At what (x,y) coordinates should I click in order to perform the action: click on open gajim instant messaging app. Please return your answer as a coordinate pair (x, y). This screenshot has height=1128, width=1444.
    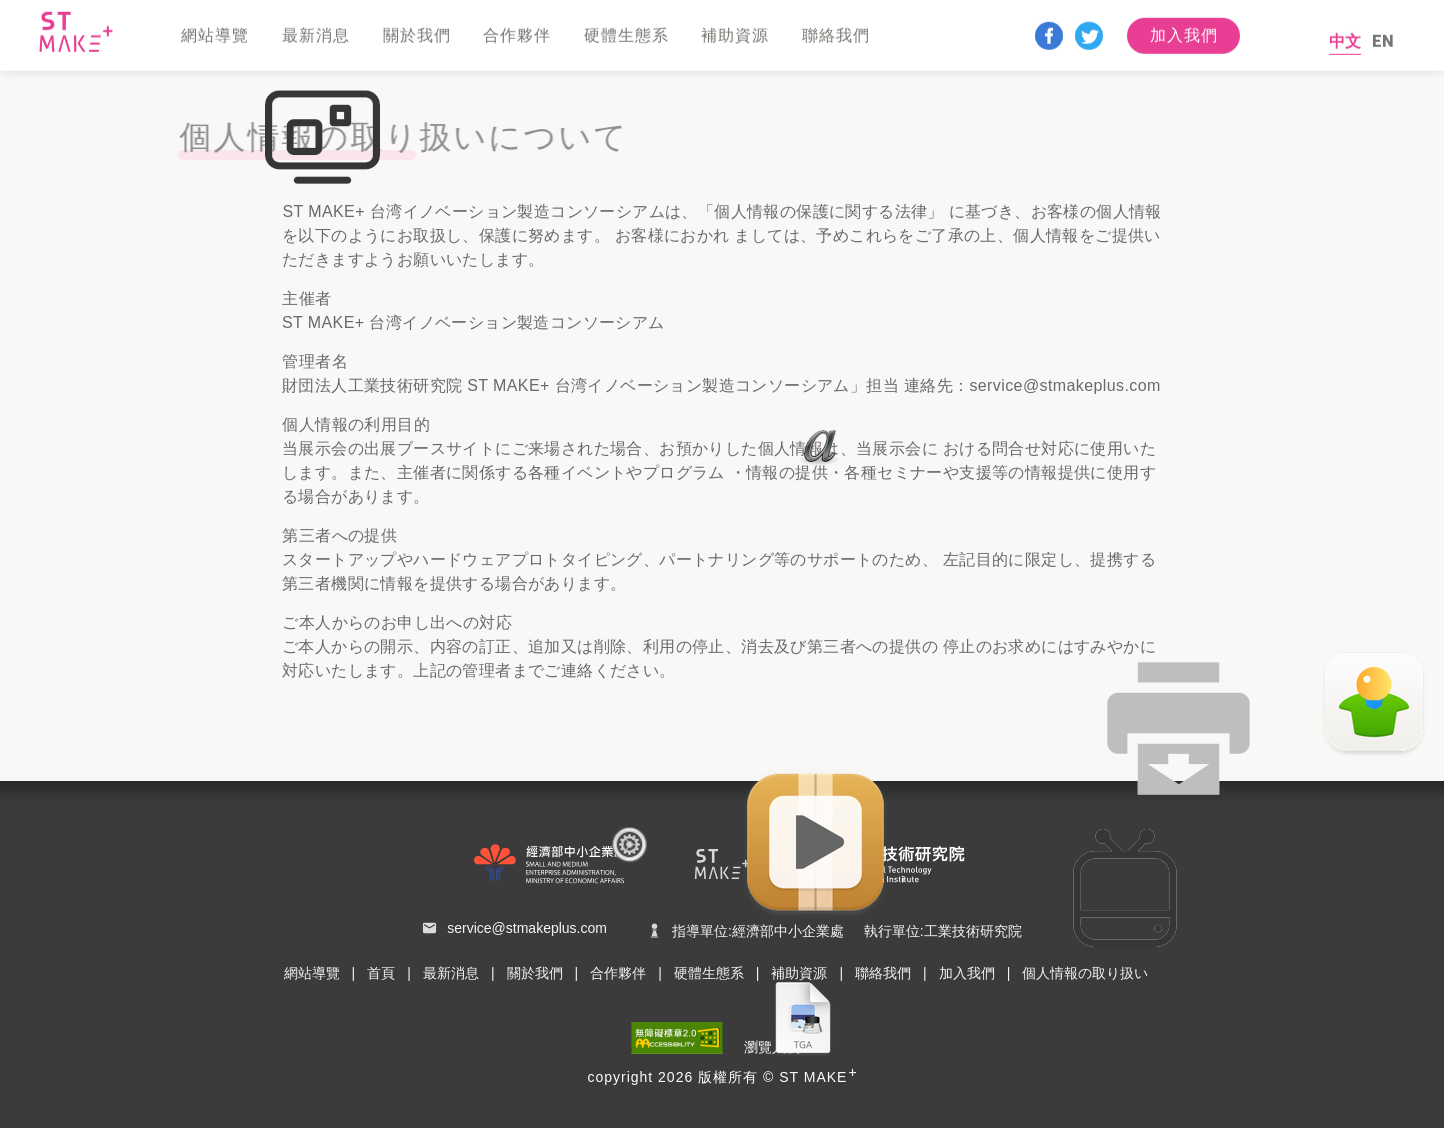
    Looking at the image, I should click on (1374, 702).